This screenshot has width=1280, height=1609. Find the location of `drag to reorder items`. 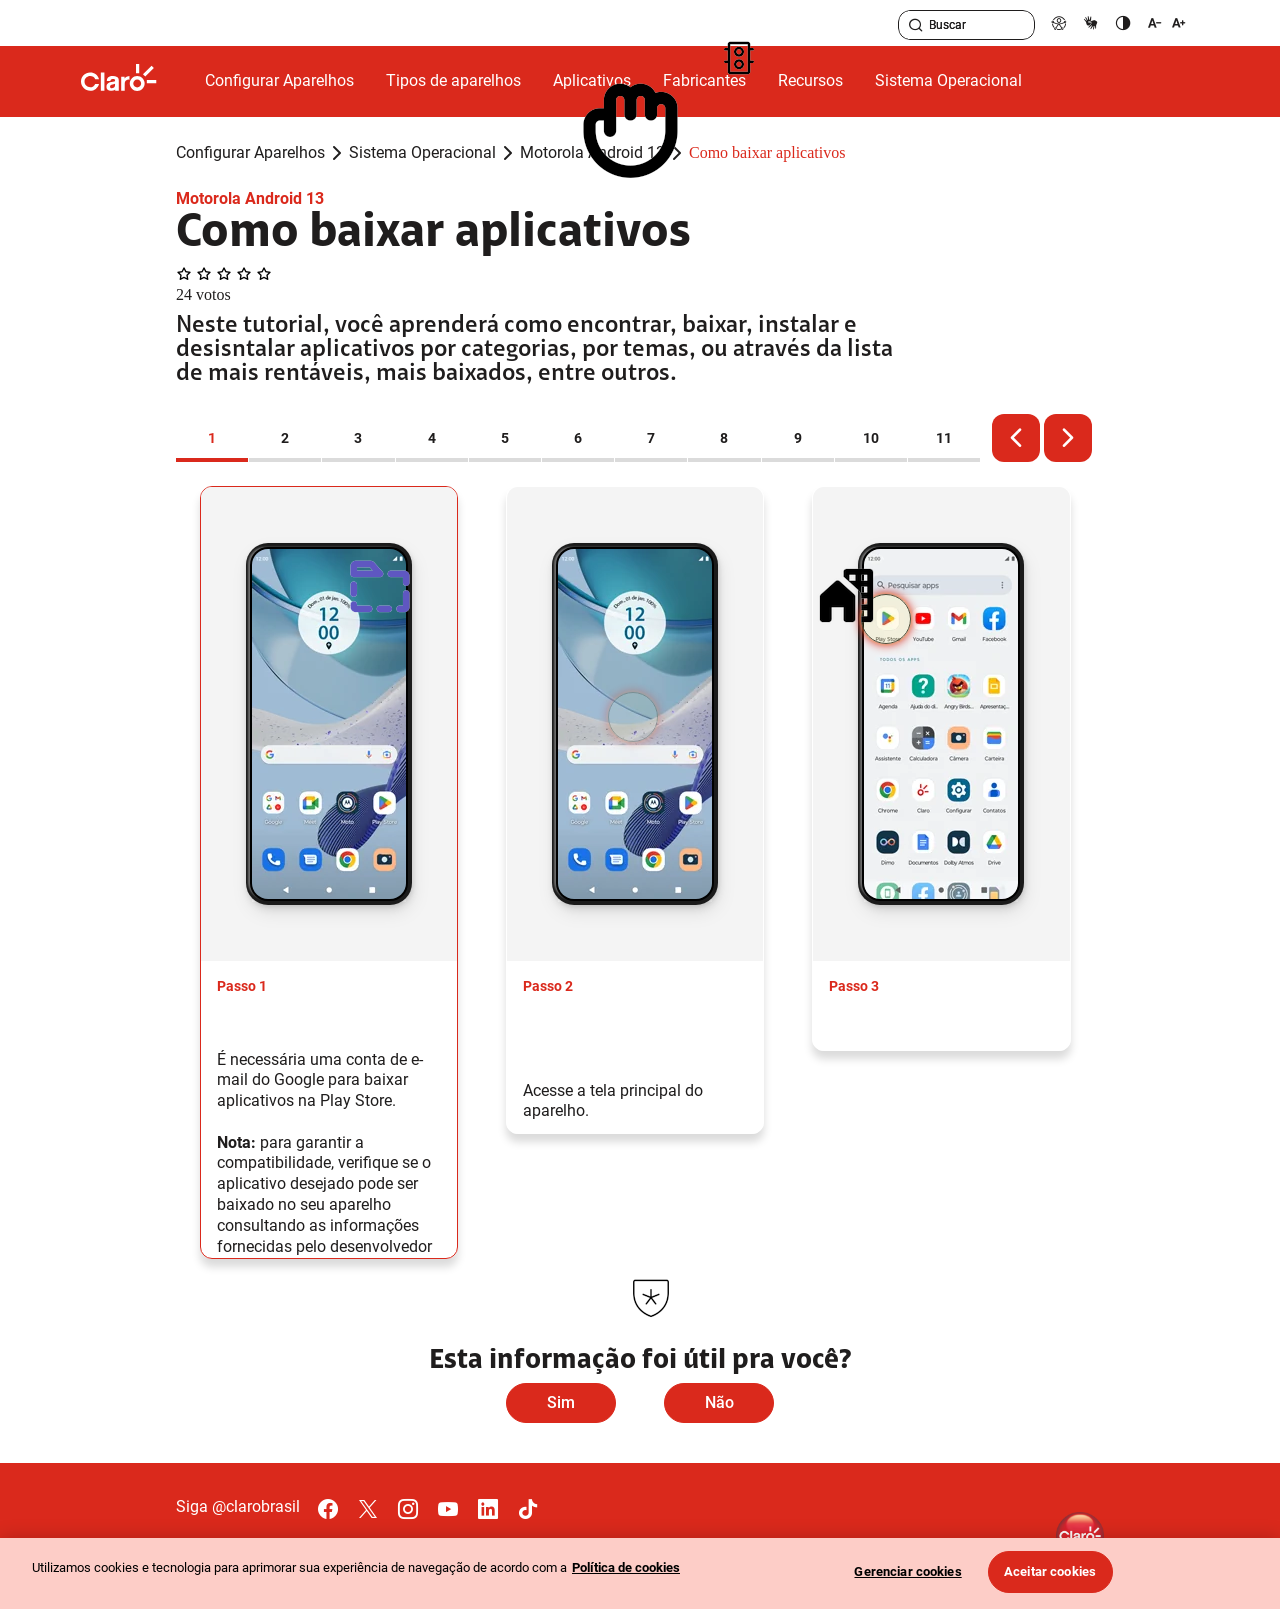

drag to reorder items is located at coordinates (630, 118).